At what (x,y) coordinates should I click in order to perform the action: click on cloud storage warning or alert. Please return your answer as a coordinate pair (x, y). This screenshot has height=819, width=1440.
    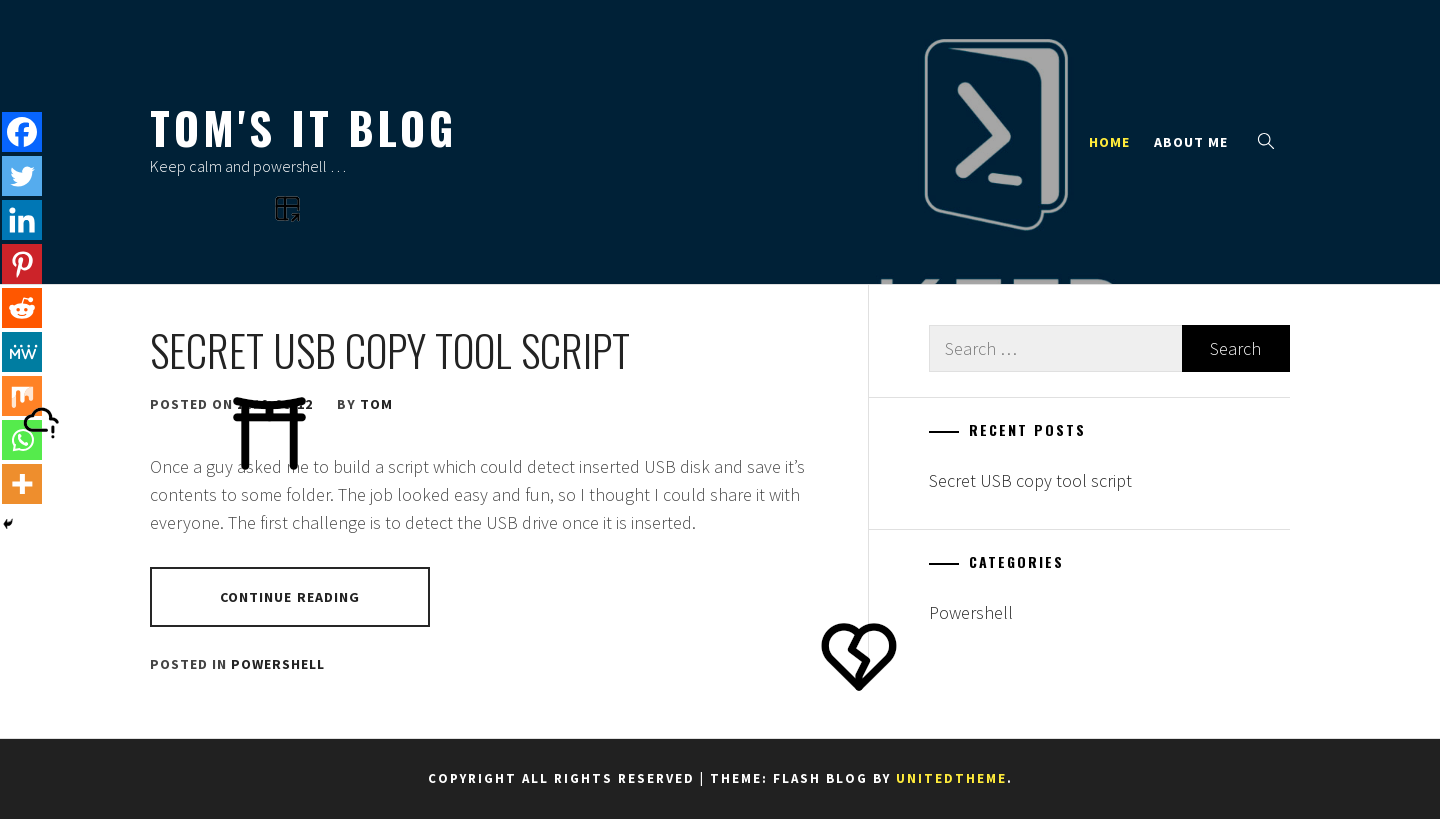
    Looking at the image, I should click on (41, 420).